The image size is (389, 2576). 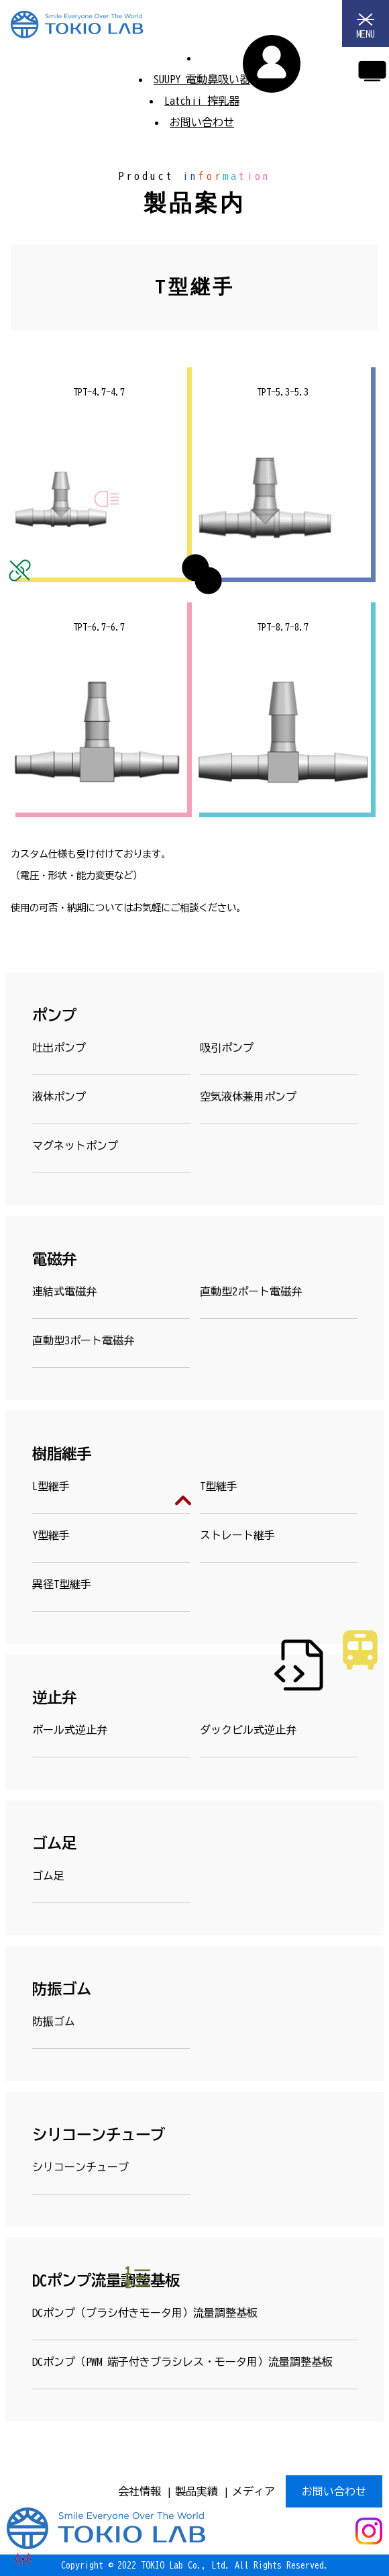 What do you see at coordinates (107, 499) in the screenshot?
I see `toggle vehicle headlights on/off` at bounding box center [107, 499].